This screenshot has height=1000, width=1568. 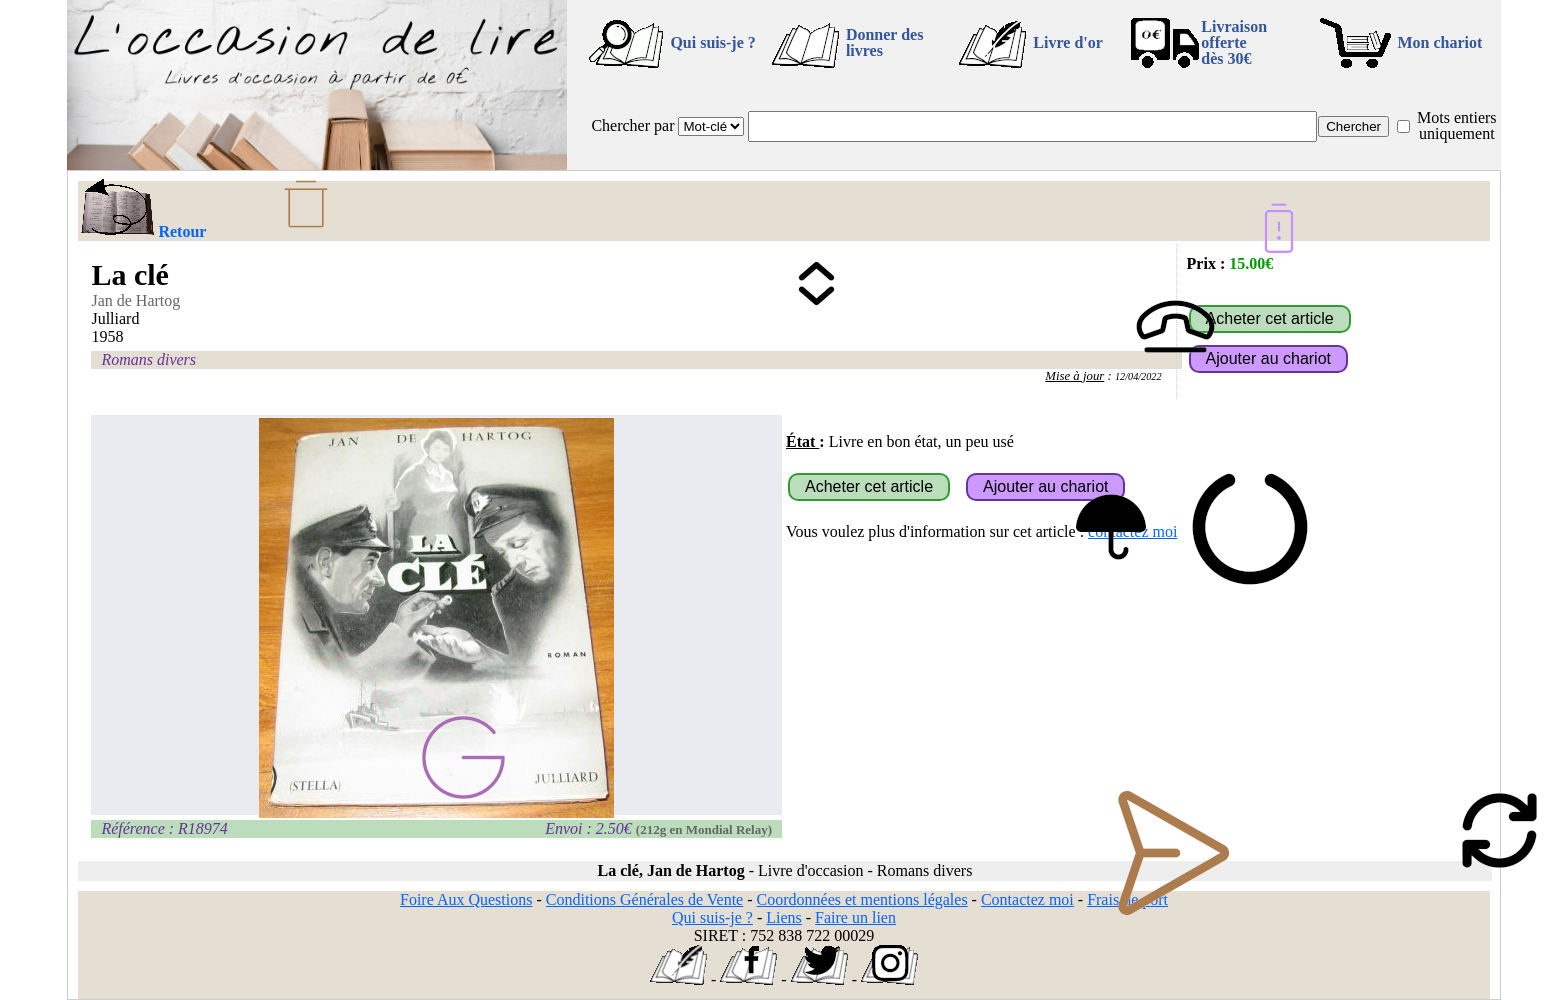 What do you see at coordinates (1111, 527) in the screenshot?
I see `weather protection or rain forecast indicator` at bounding box center [1111, 527].